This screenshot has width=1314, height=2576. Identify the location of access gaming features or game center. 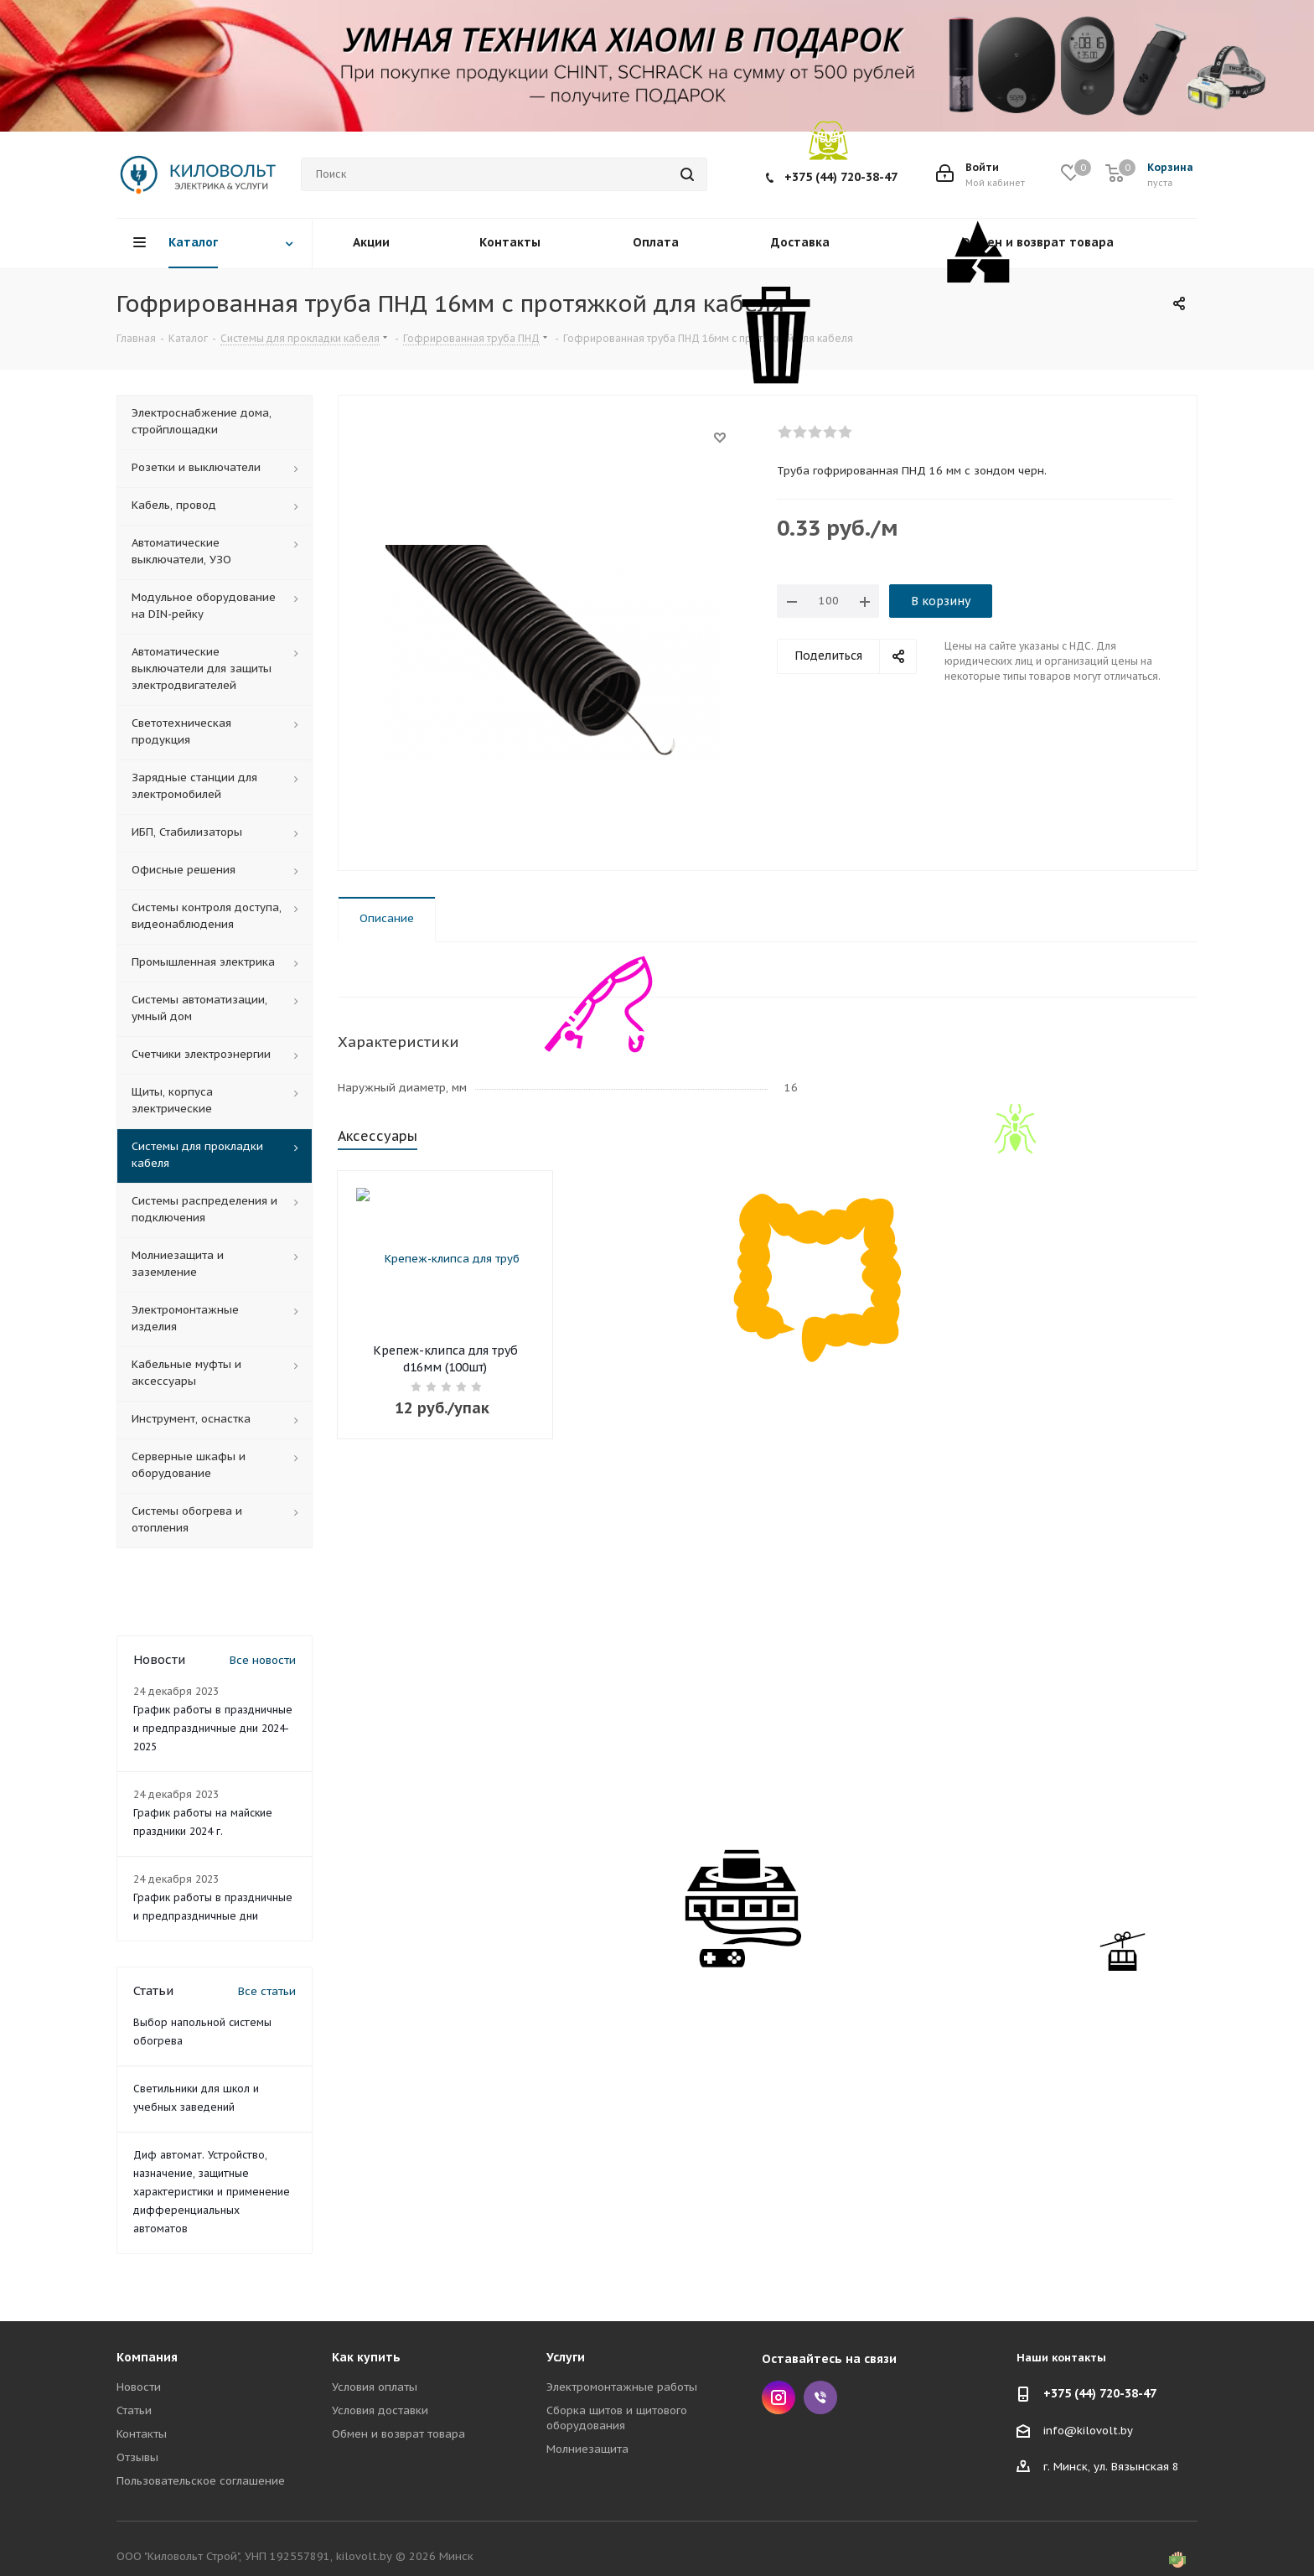
(742, 1906).